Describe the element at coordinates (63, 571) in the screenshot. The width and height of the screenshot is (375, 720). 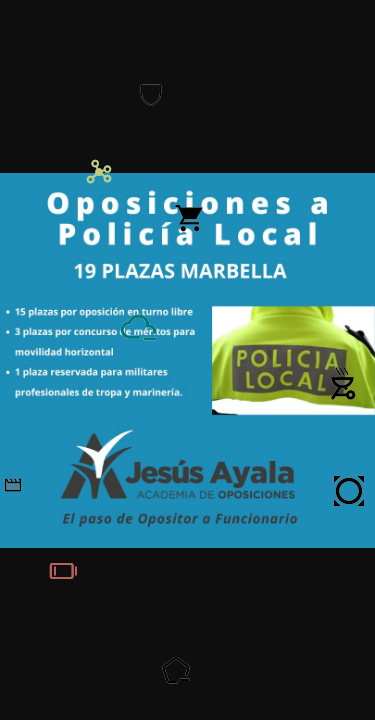
I see `indicates low battery status` at that location.